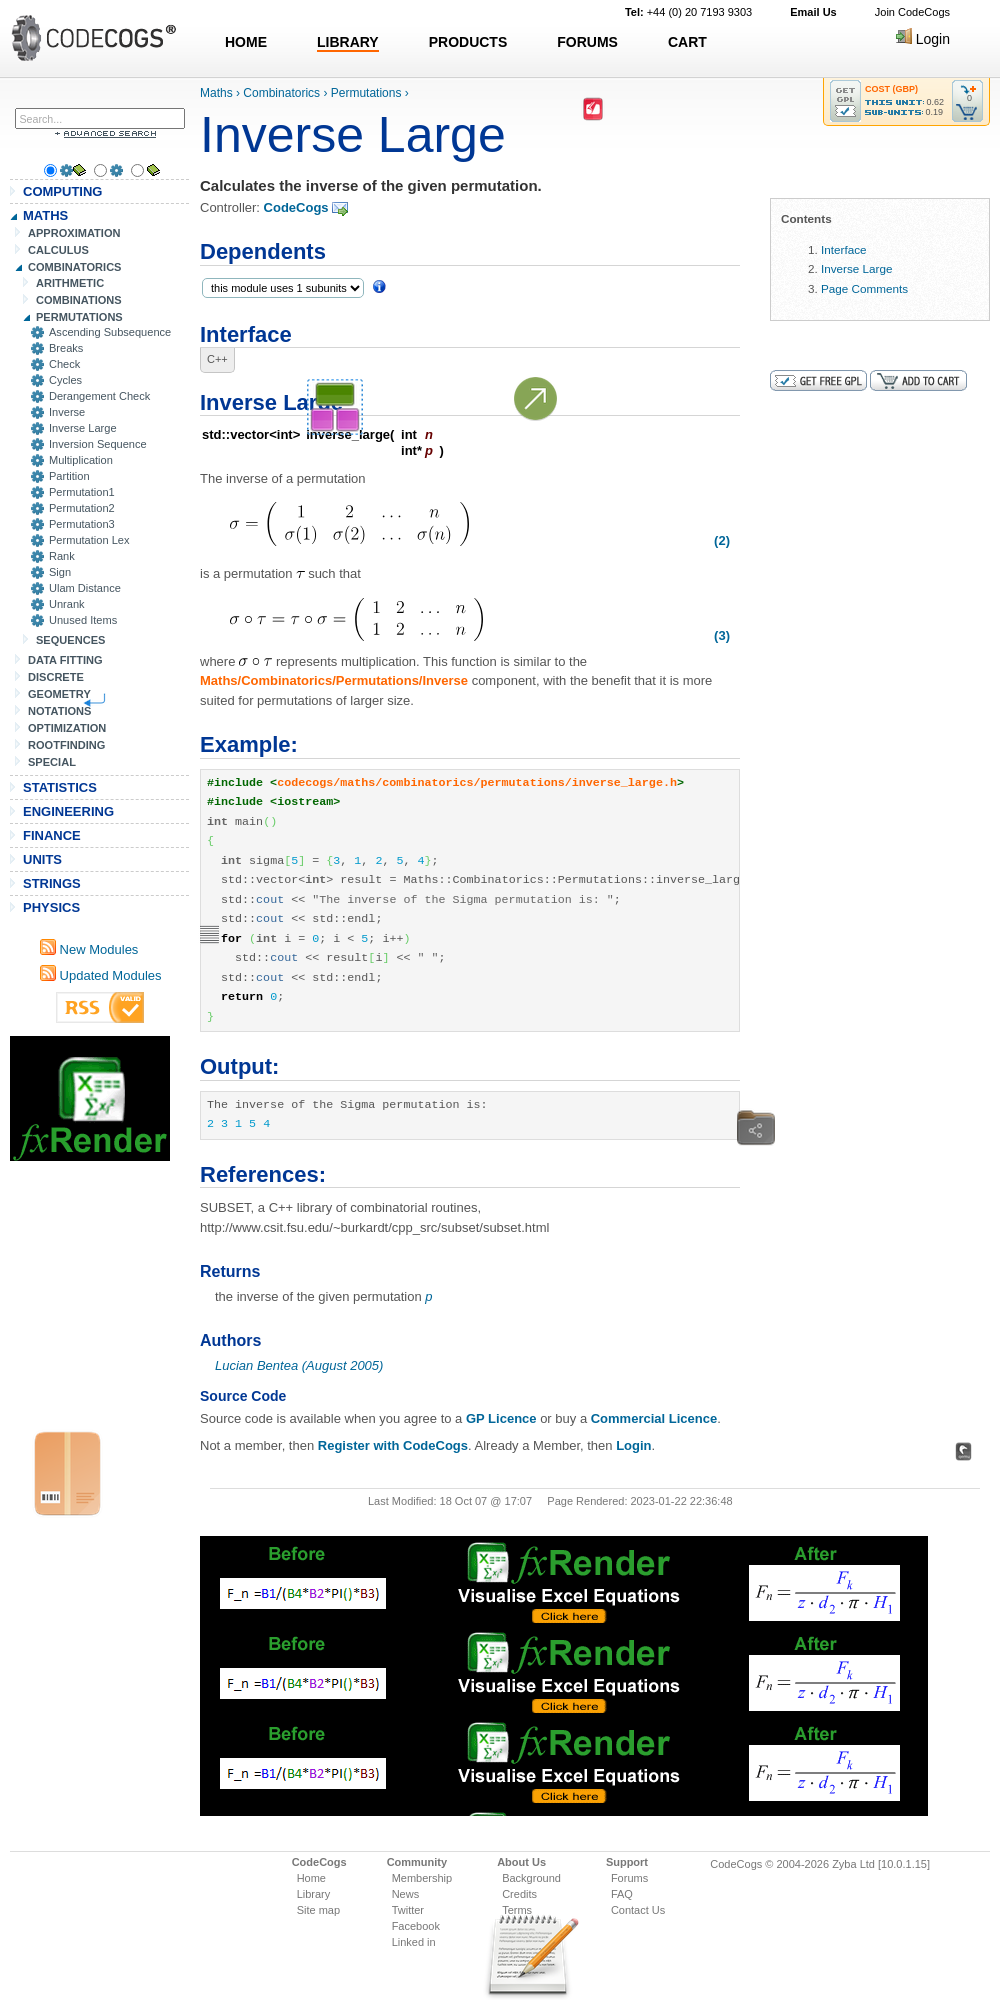 Image resolution: width=1000 pixels, height=2013 pixels. Describe the element at coordinates (209, 934) in the screenshot. I see `justify text to fill the full width` at that location.